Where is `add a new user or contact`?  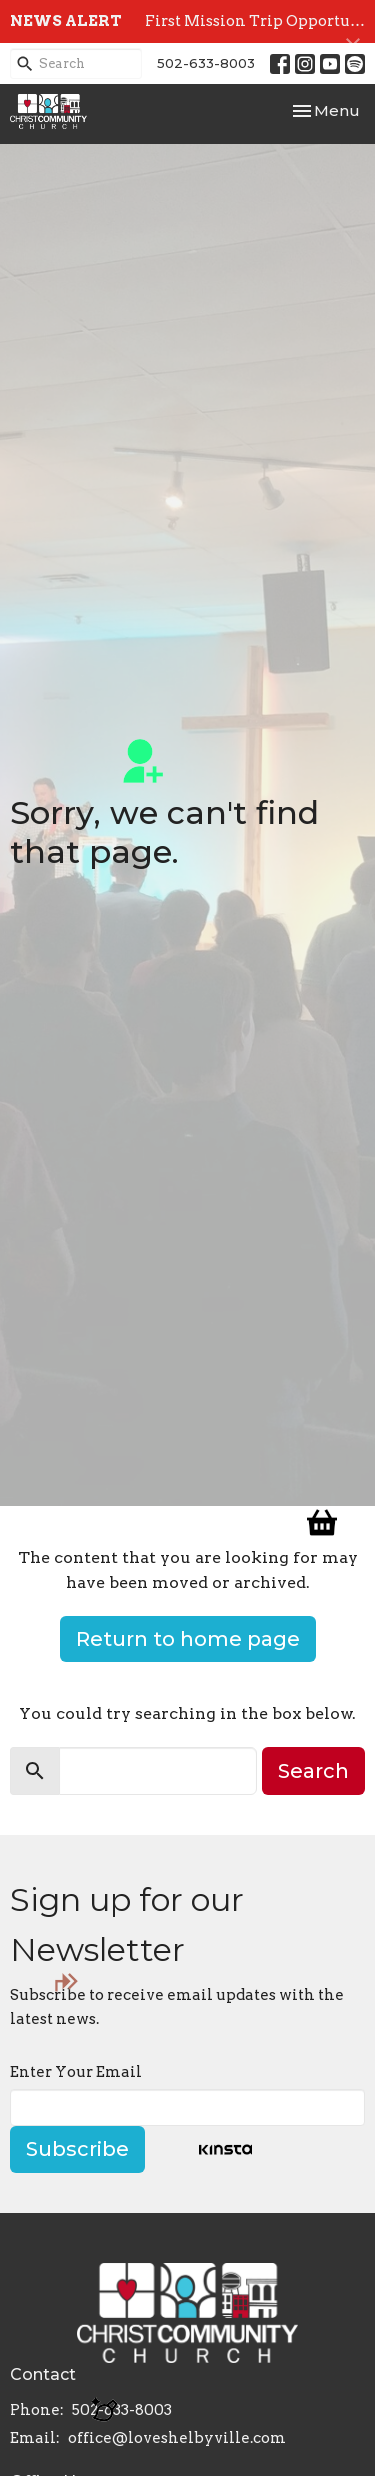
add a new user or contact is located at coordinates (140, 762).